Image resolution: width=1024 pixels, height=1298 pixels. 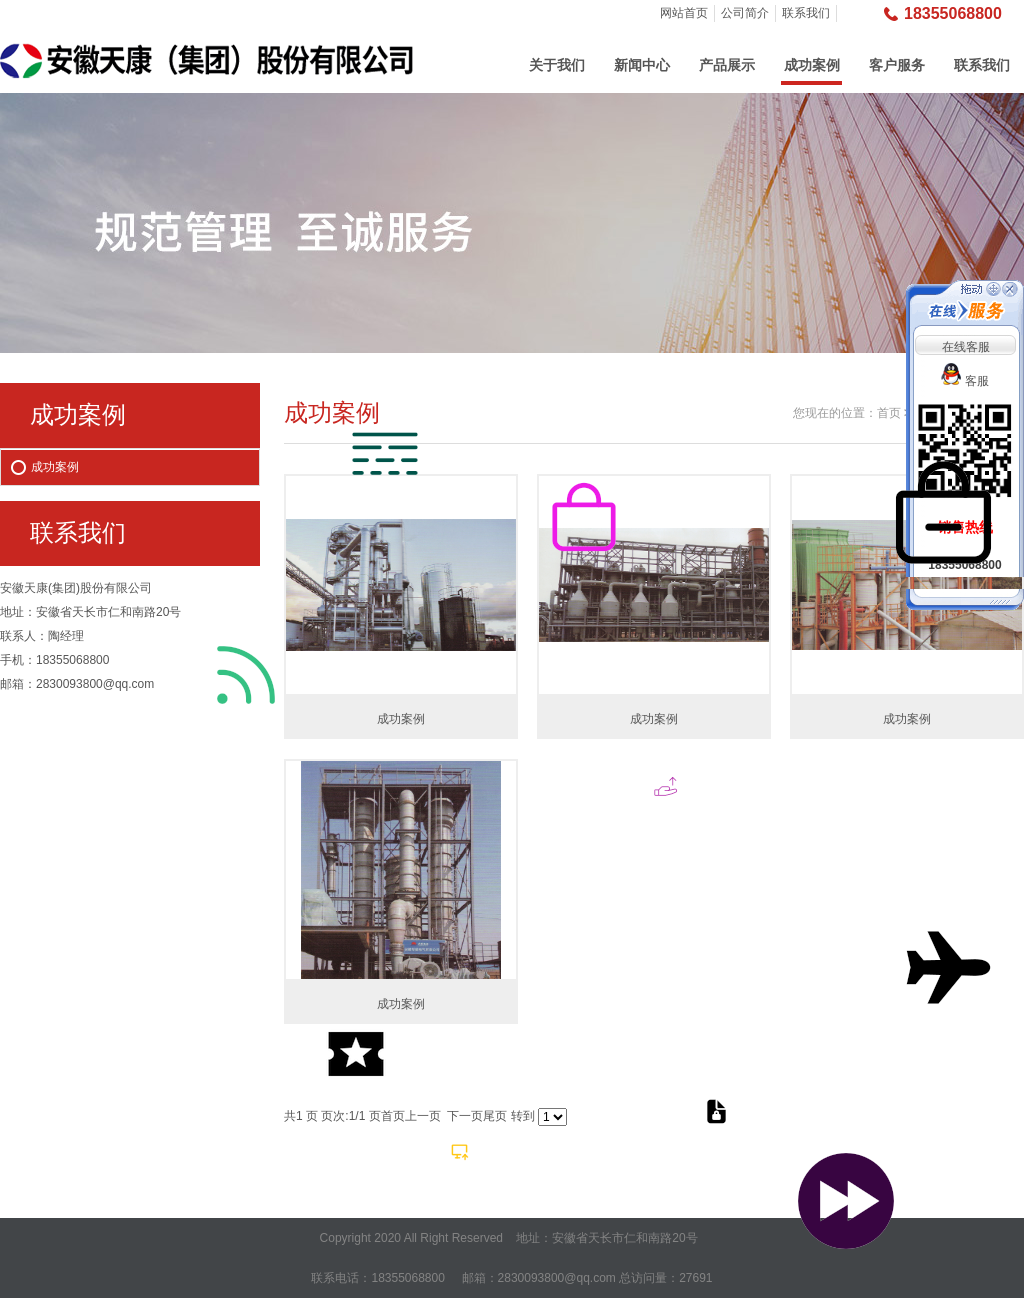 What do you see at coordinates (246, 675) in the screenshot?
I see `subscribe to RSS feed` at bounding box center [246, 675].